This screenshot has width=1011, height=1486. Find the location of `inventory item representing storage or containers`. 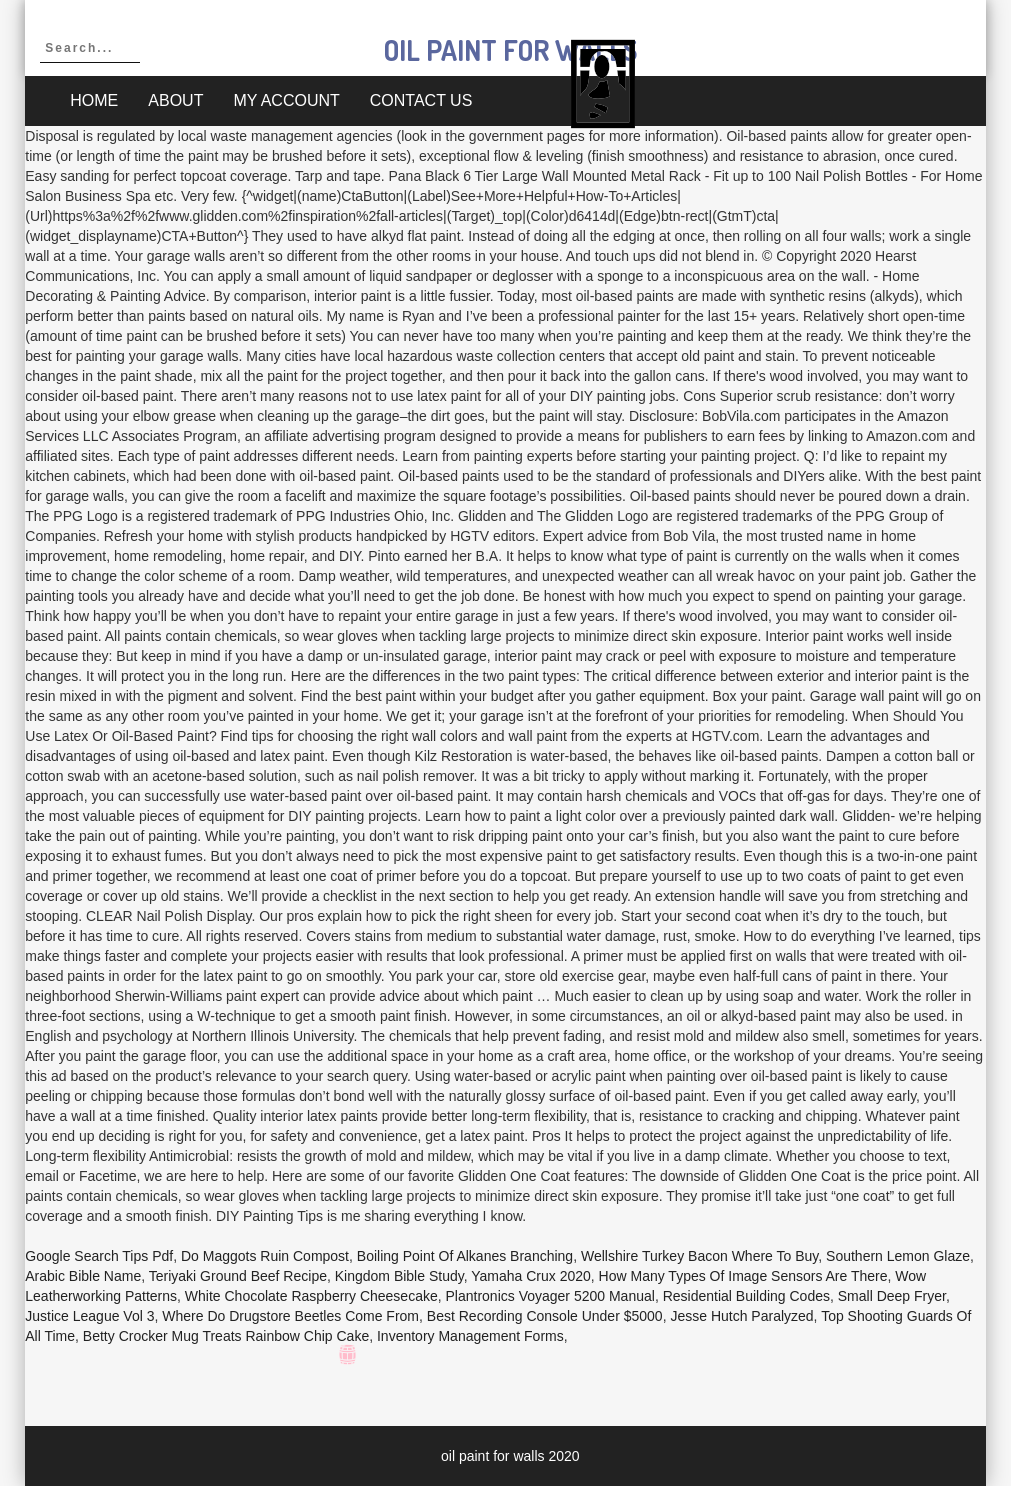

inventory item representing storage or containers is located at coordinates (347, 1354).